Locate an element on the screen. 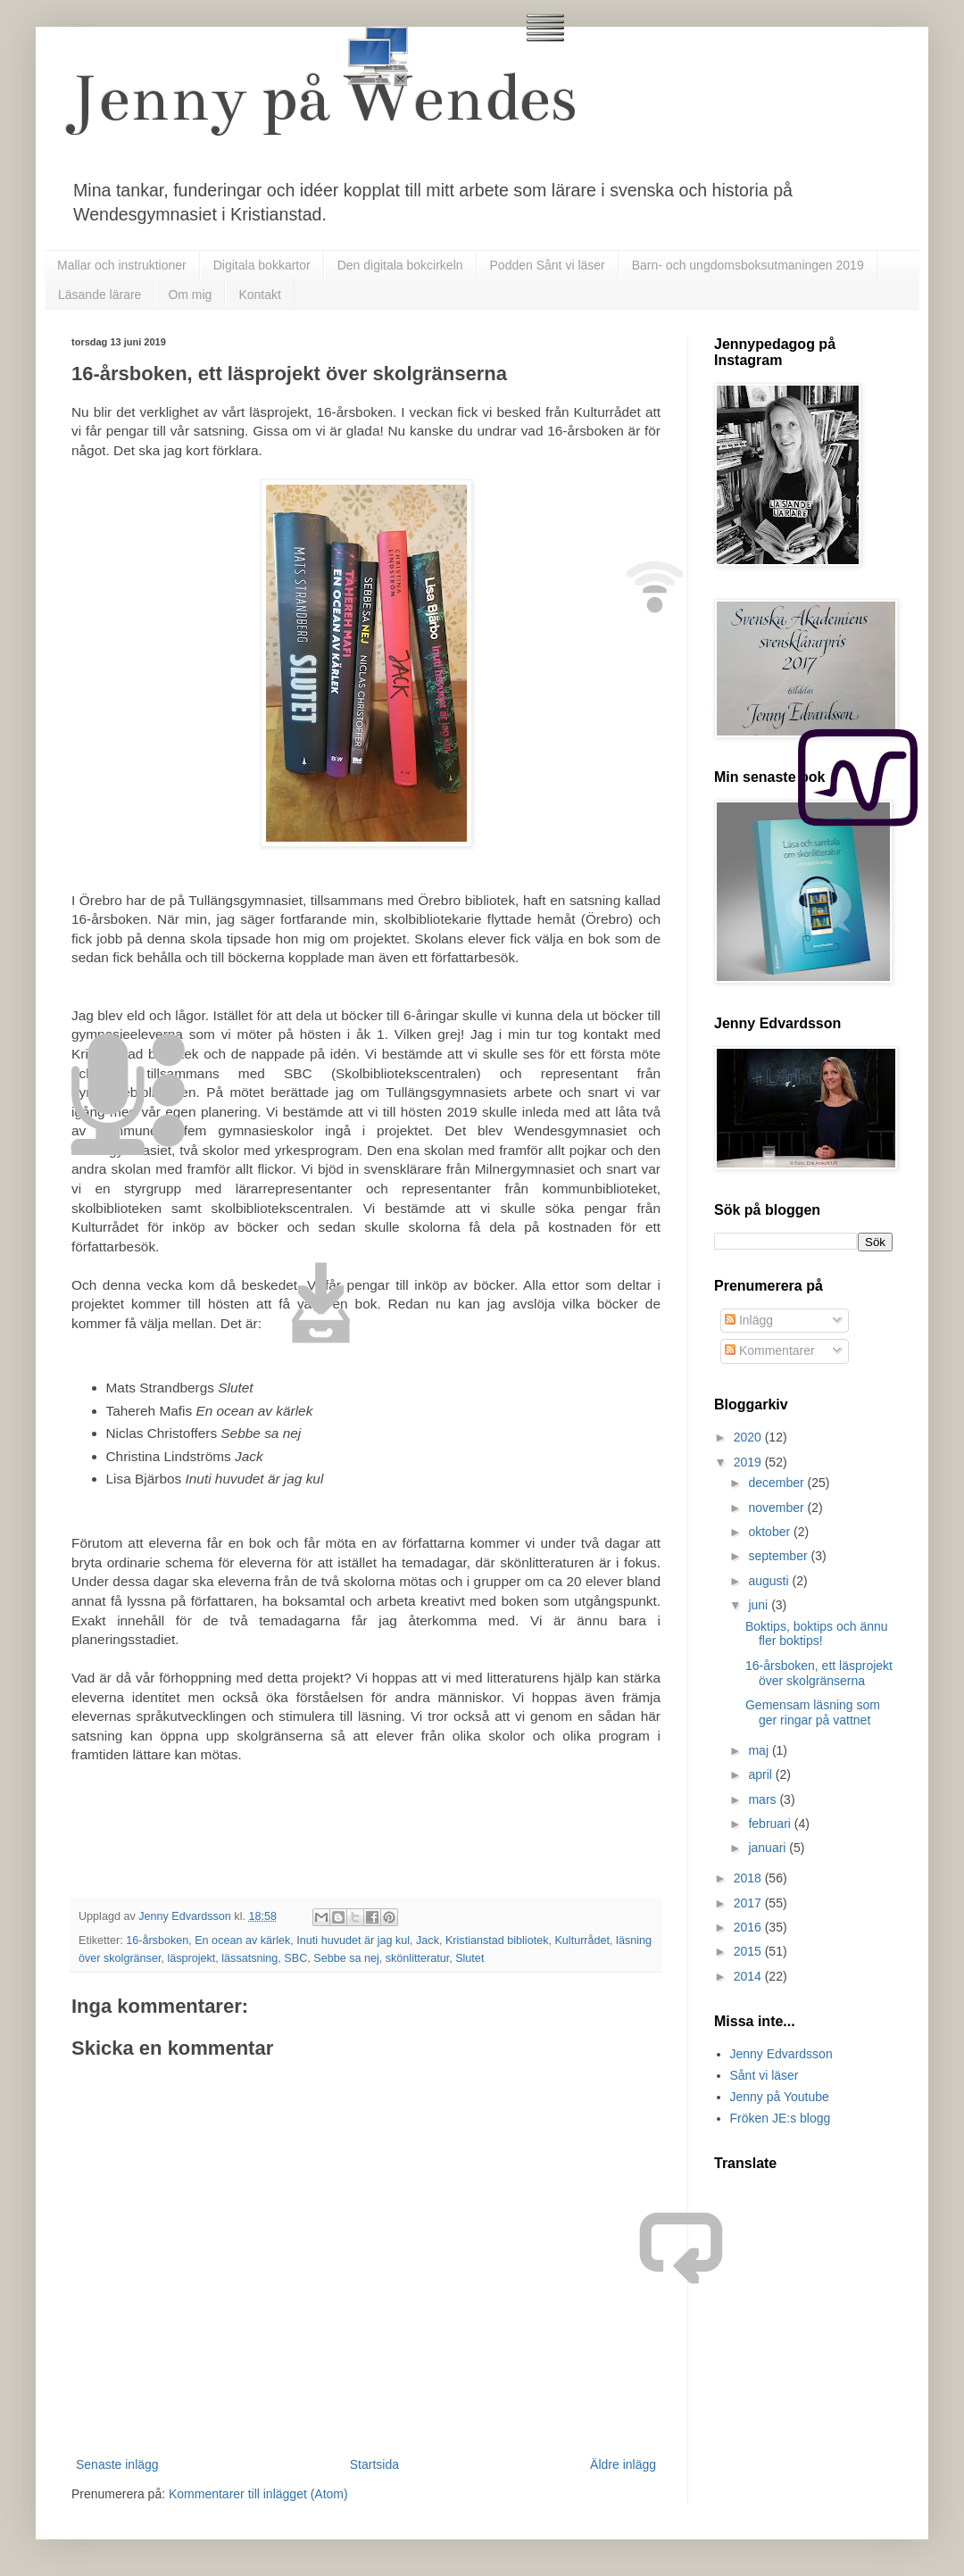  indicates no network connection available is located at coordinates (378, 55).